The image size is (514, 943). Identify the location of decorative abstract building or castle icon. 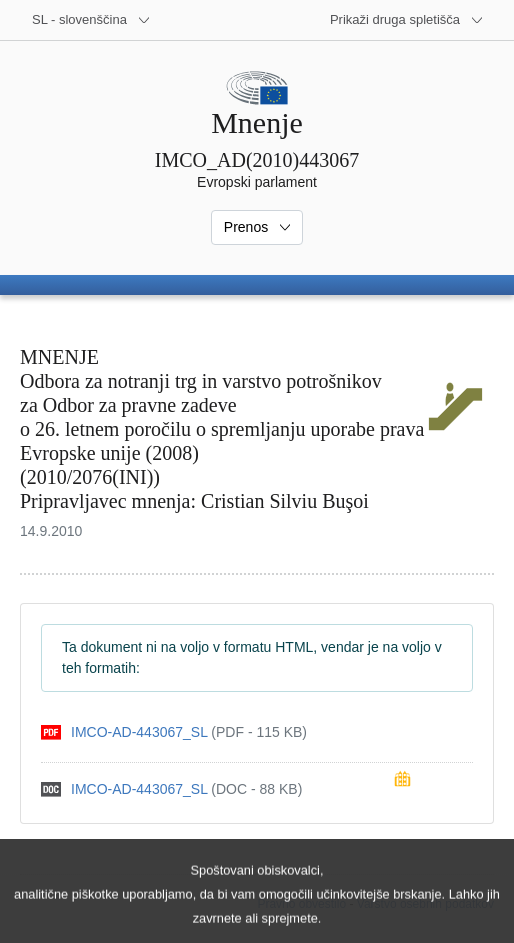
(402, 778).